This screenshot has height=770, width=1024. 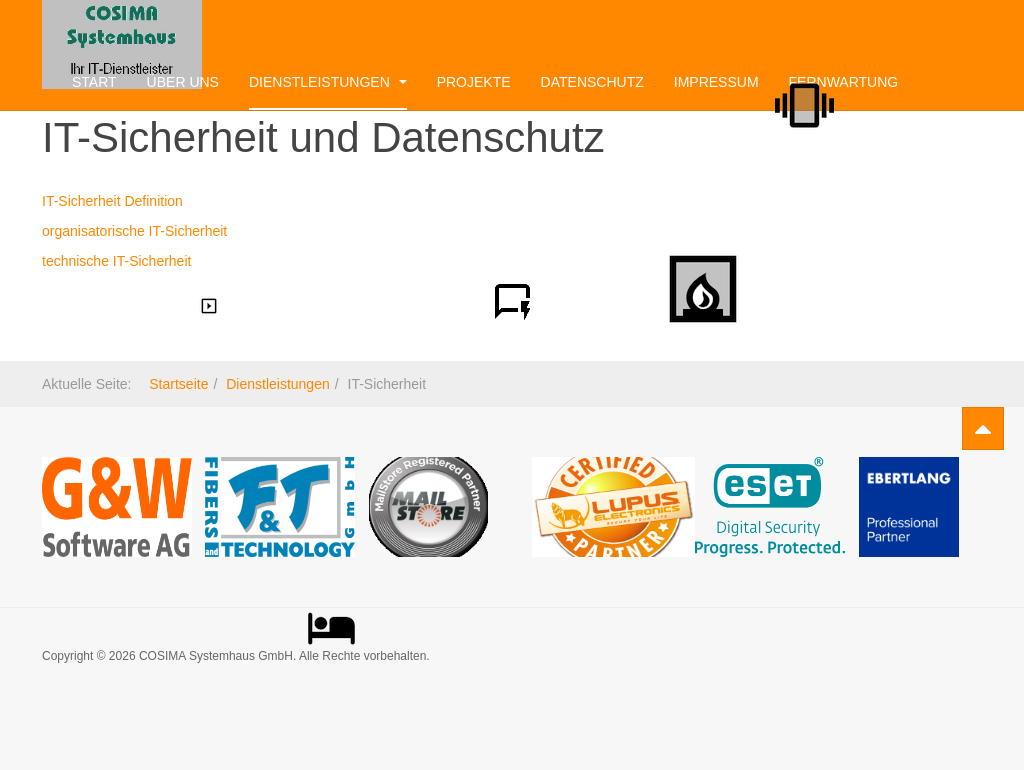 What do you see at coordinates (512, 301) in the screenshot?
I see `send a quick reply to a message` at bounding box center [512, 301].